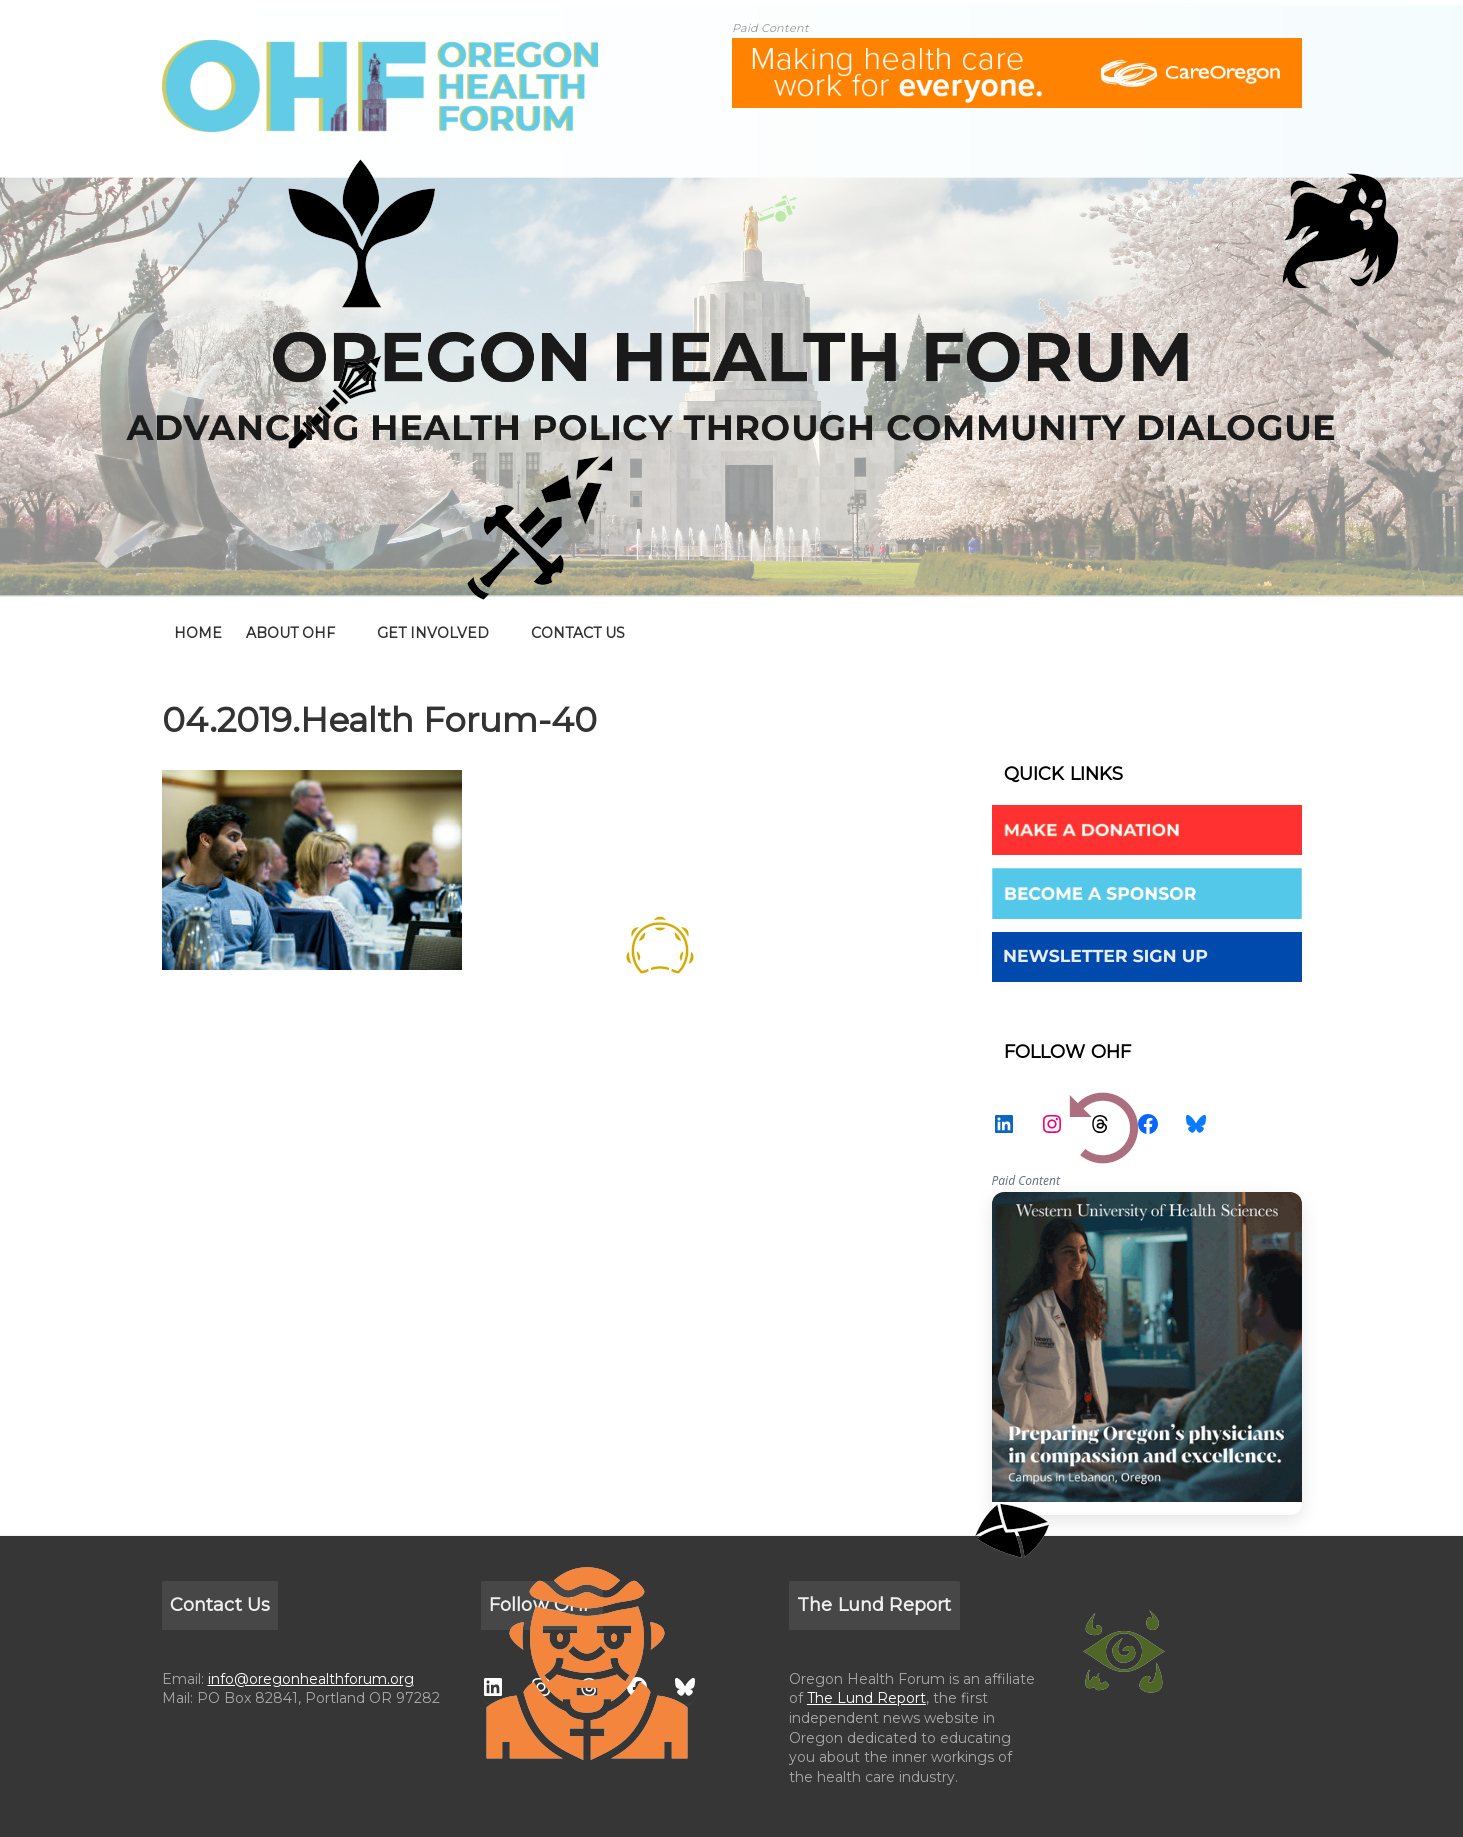 This screenshot has height=1837, width=1463. Describe the element at coordinates (360, 233) in the screenshot. I see `indicates new growth or beginner status` at that location.